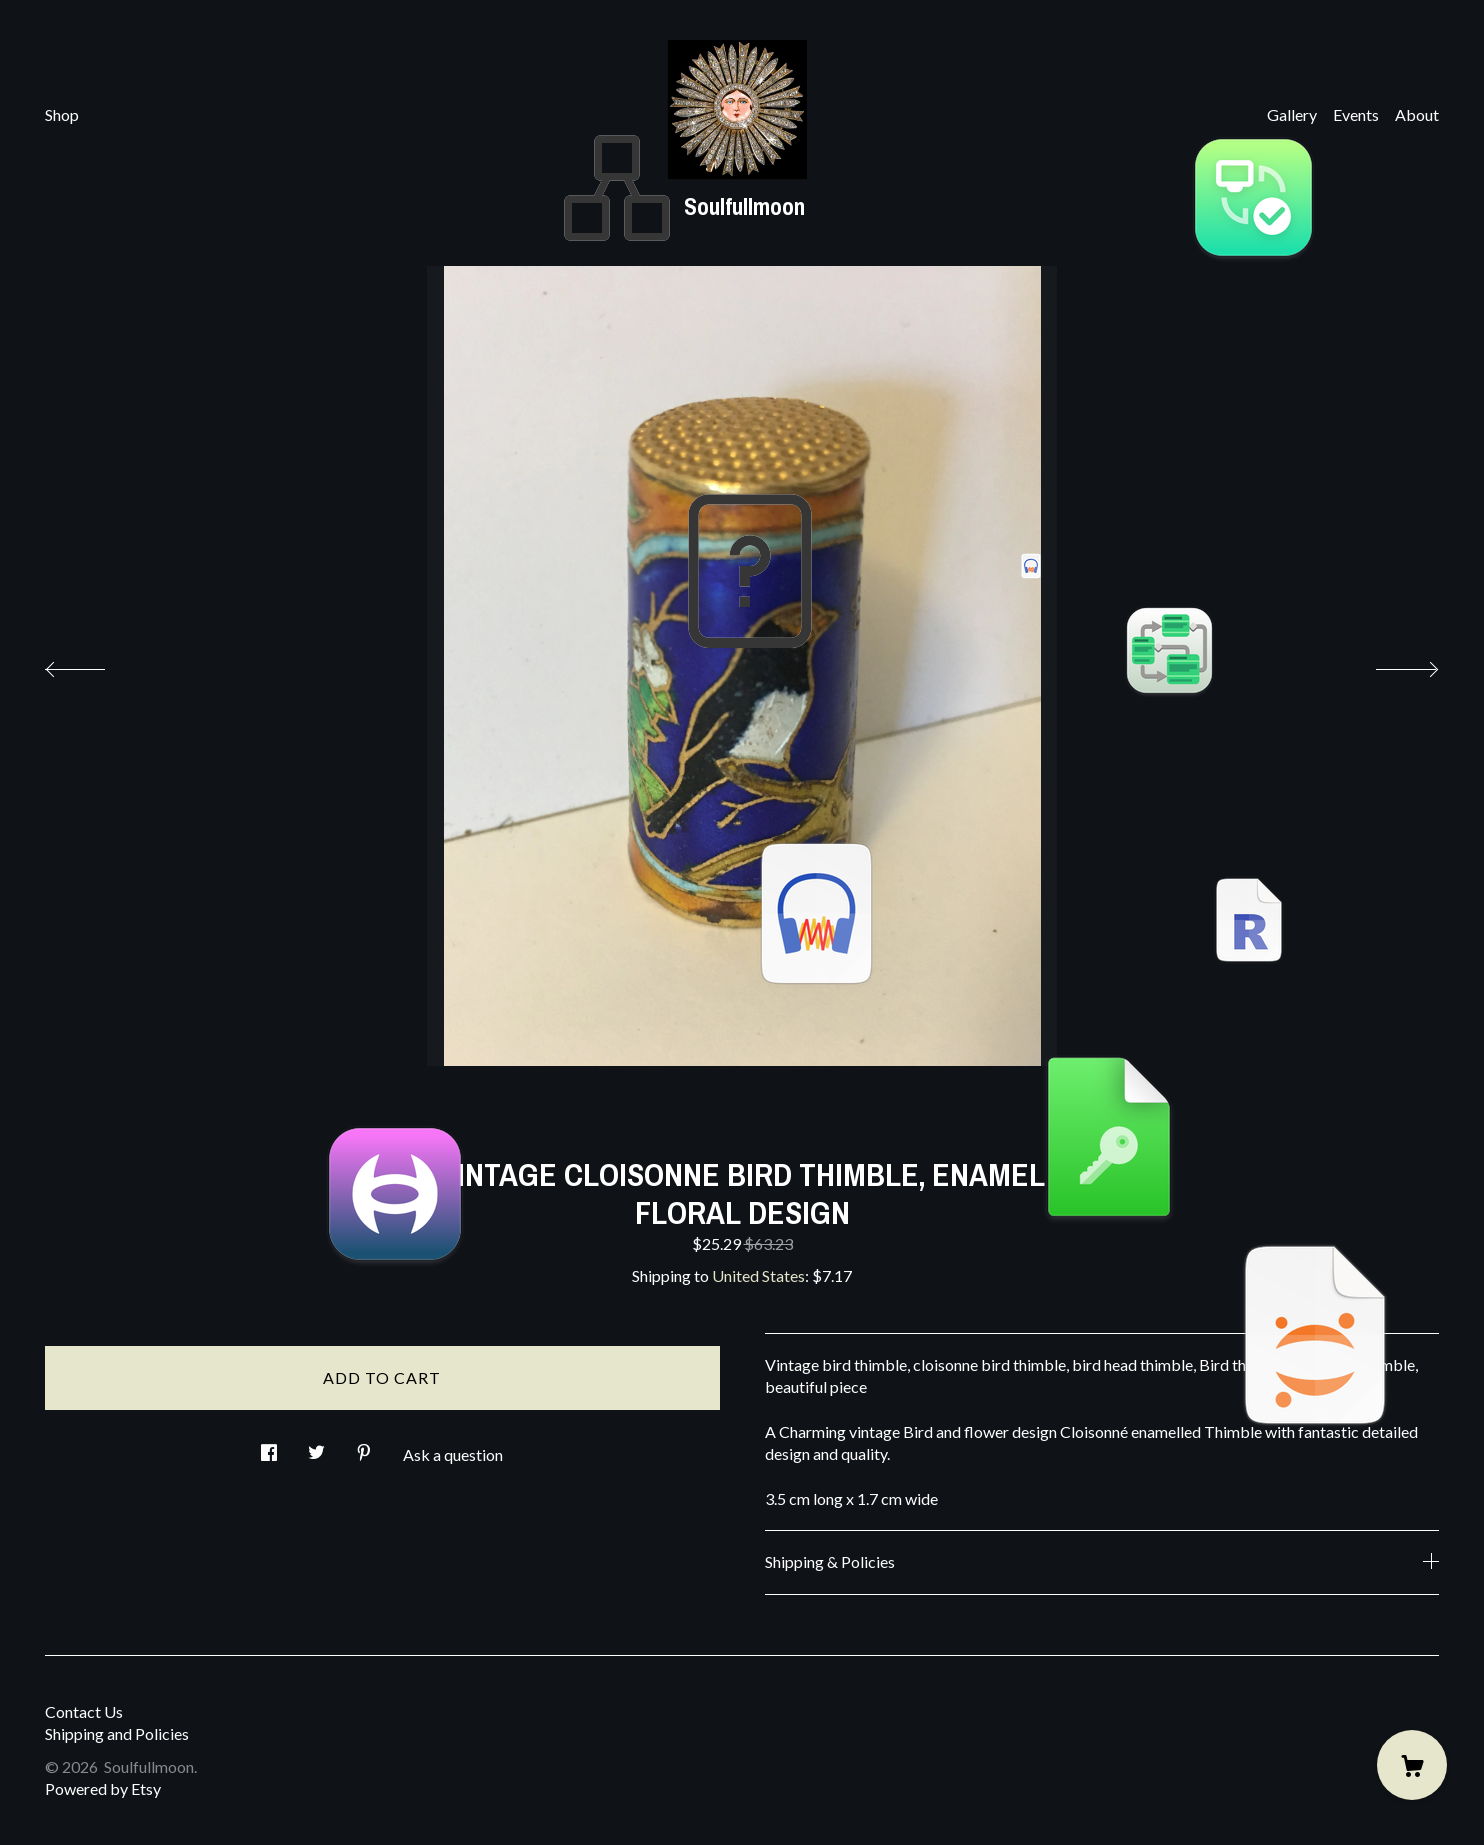 This screenshot has width=1484, height=1845. What do you see at coordinates (1031, 566) in the screenshot?
I see `an audacity audio project file` at bounding box center [1031, 566].